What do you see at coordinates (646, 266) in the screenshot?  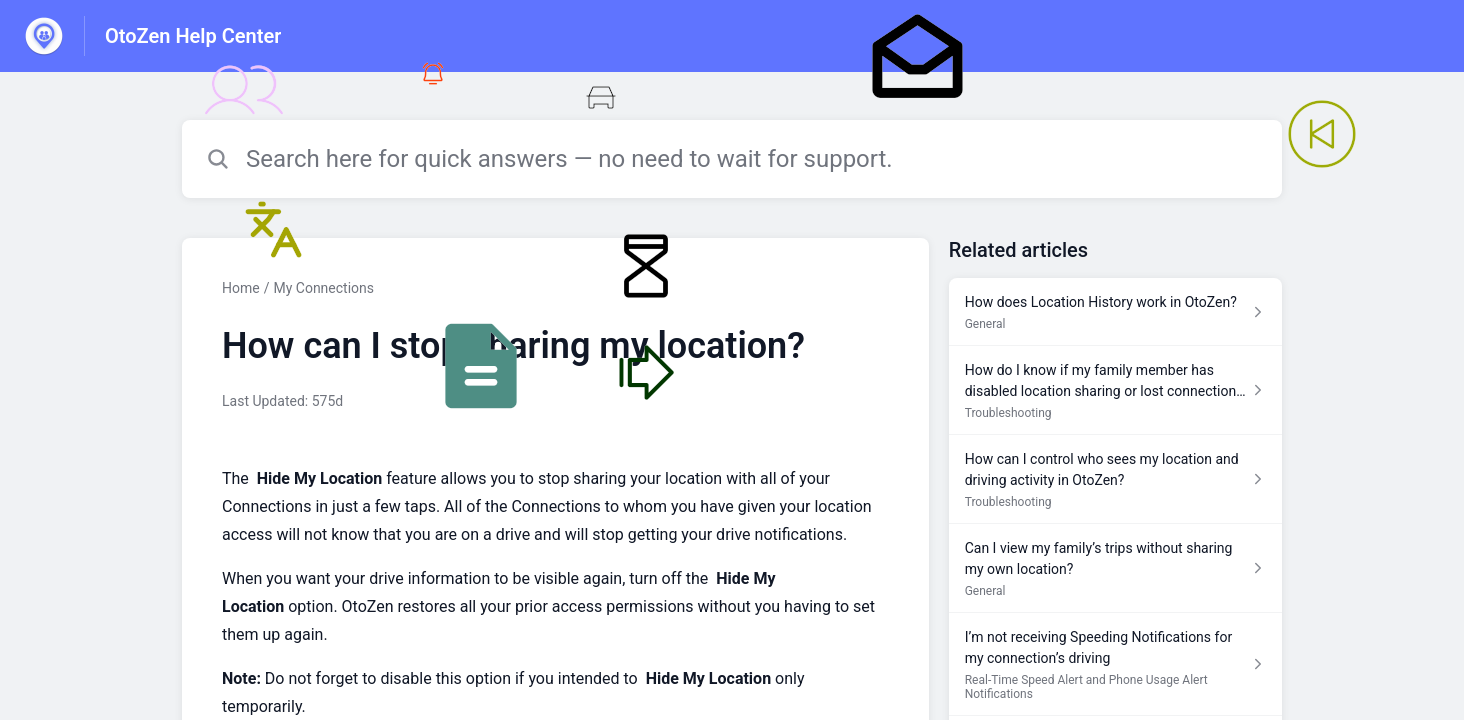 I see `indicates a timer or countdown in progress` at bounding box center [646, 266].